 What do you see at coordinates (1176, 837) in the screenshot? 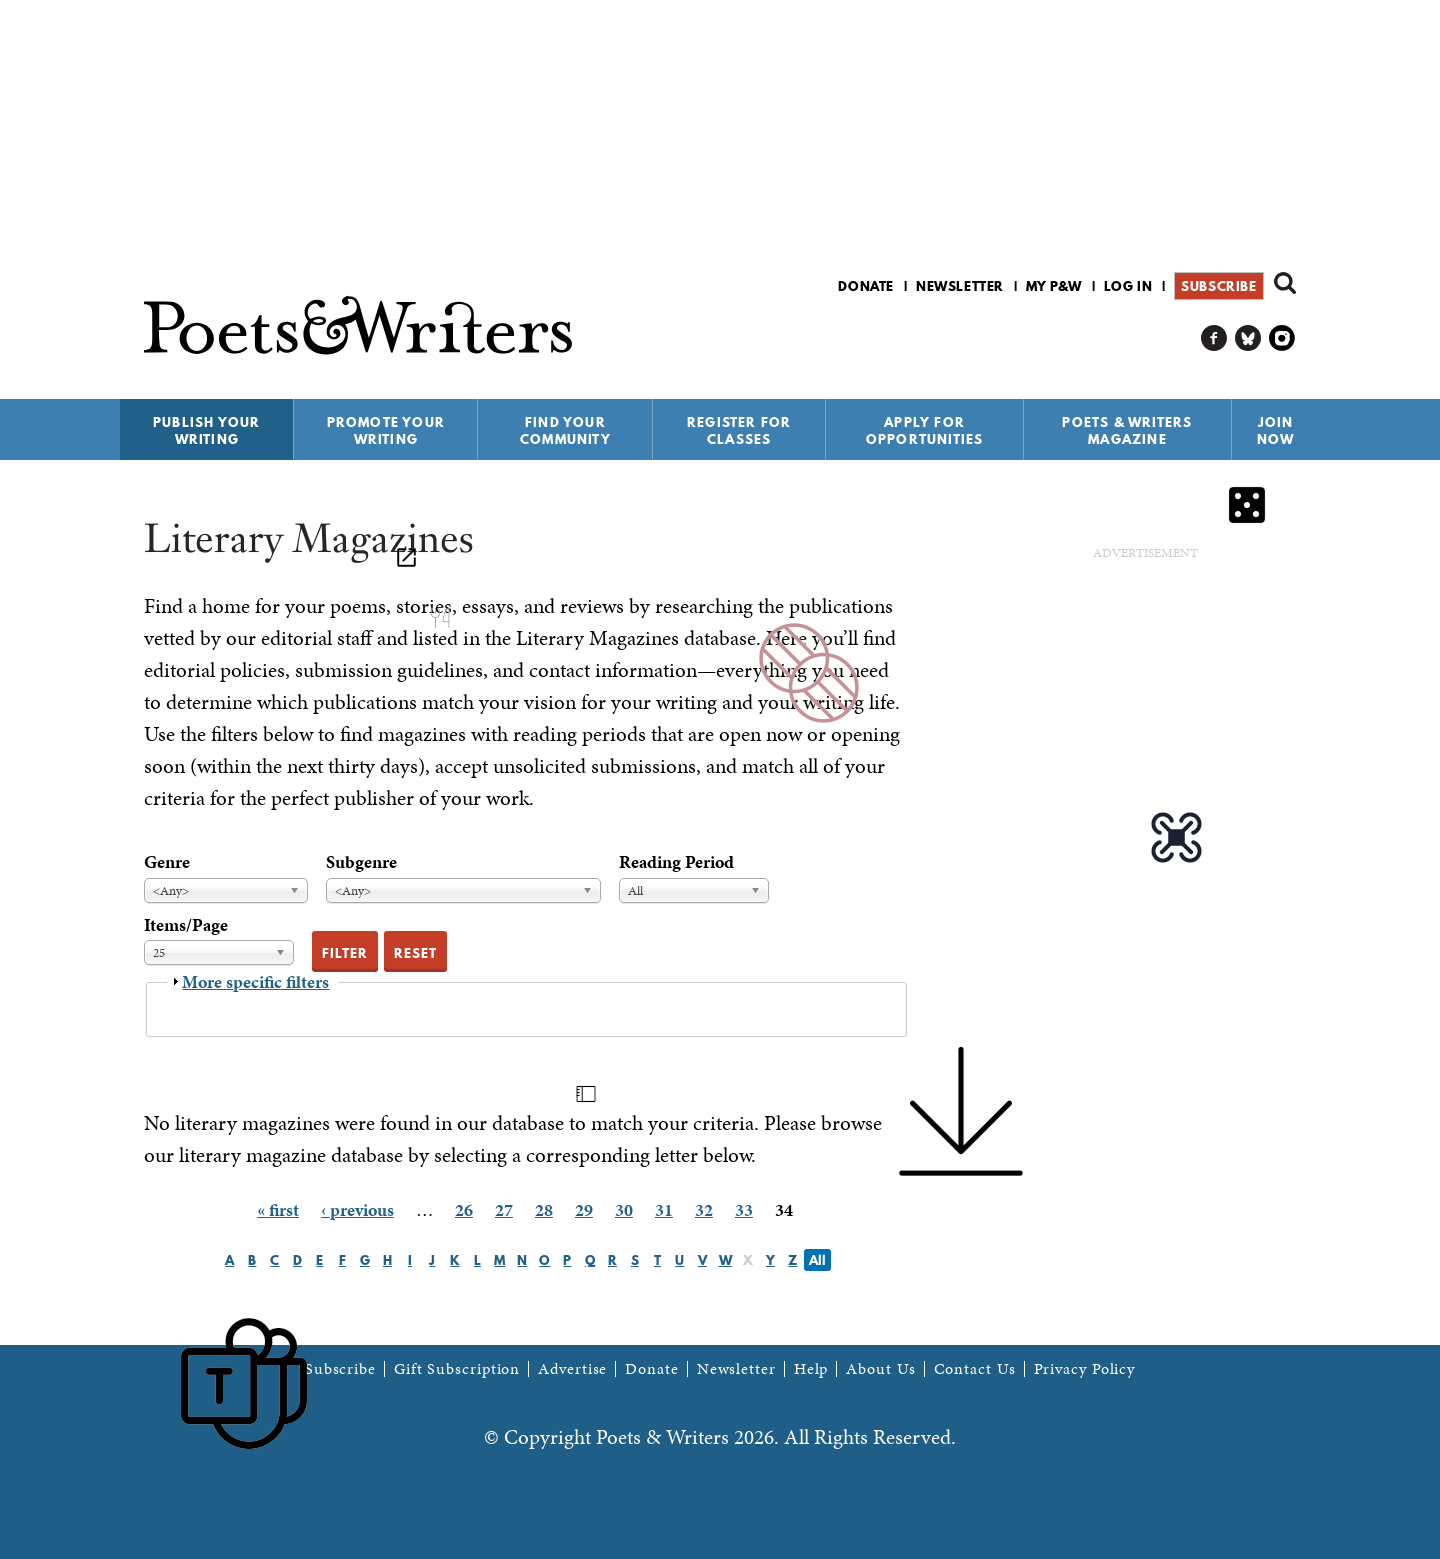
I see `access drone controls` at bounding box center [1176, 837].